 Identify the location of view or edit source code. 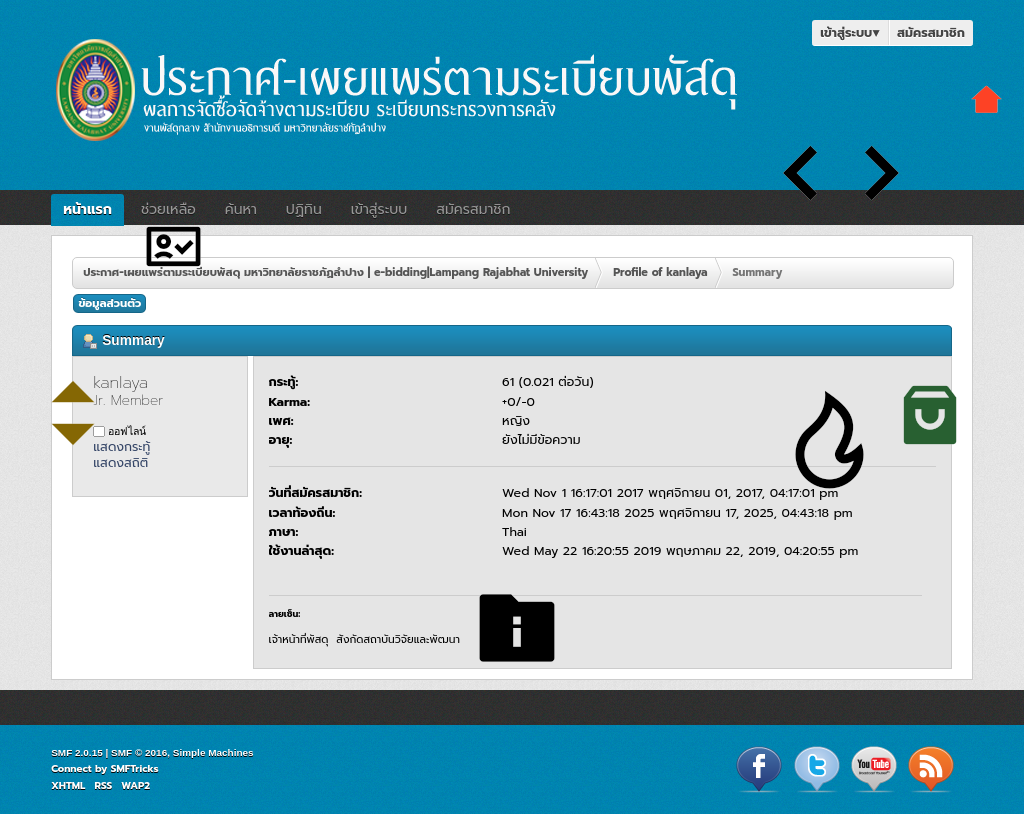
(841, 173).